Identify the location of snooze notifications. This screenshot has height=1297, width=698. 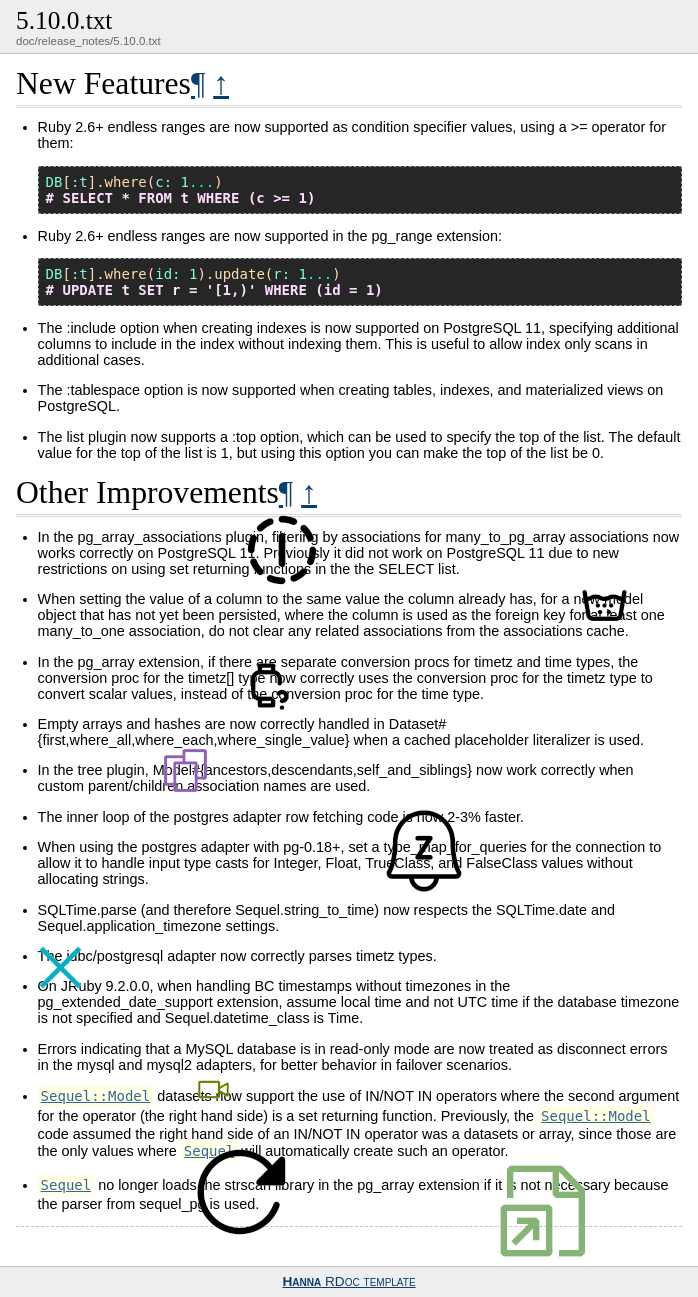
(424, 851).